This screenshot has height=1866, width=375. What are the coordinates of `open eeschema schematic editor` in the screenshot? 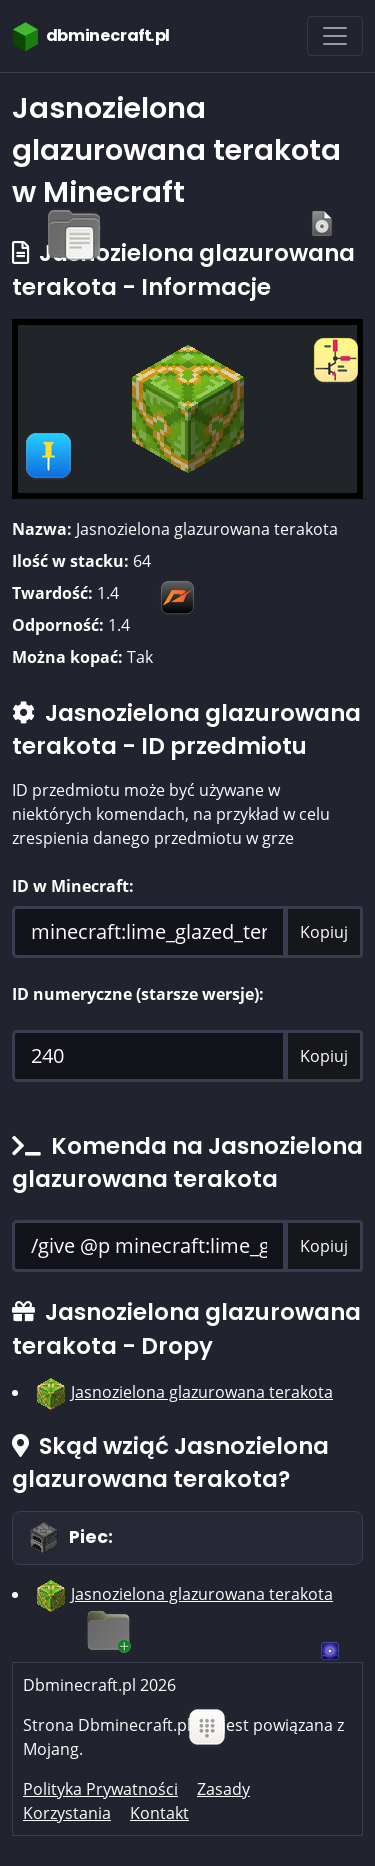 It's located at (336, 360).